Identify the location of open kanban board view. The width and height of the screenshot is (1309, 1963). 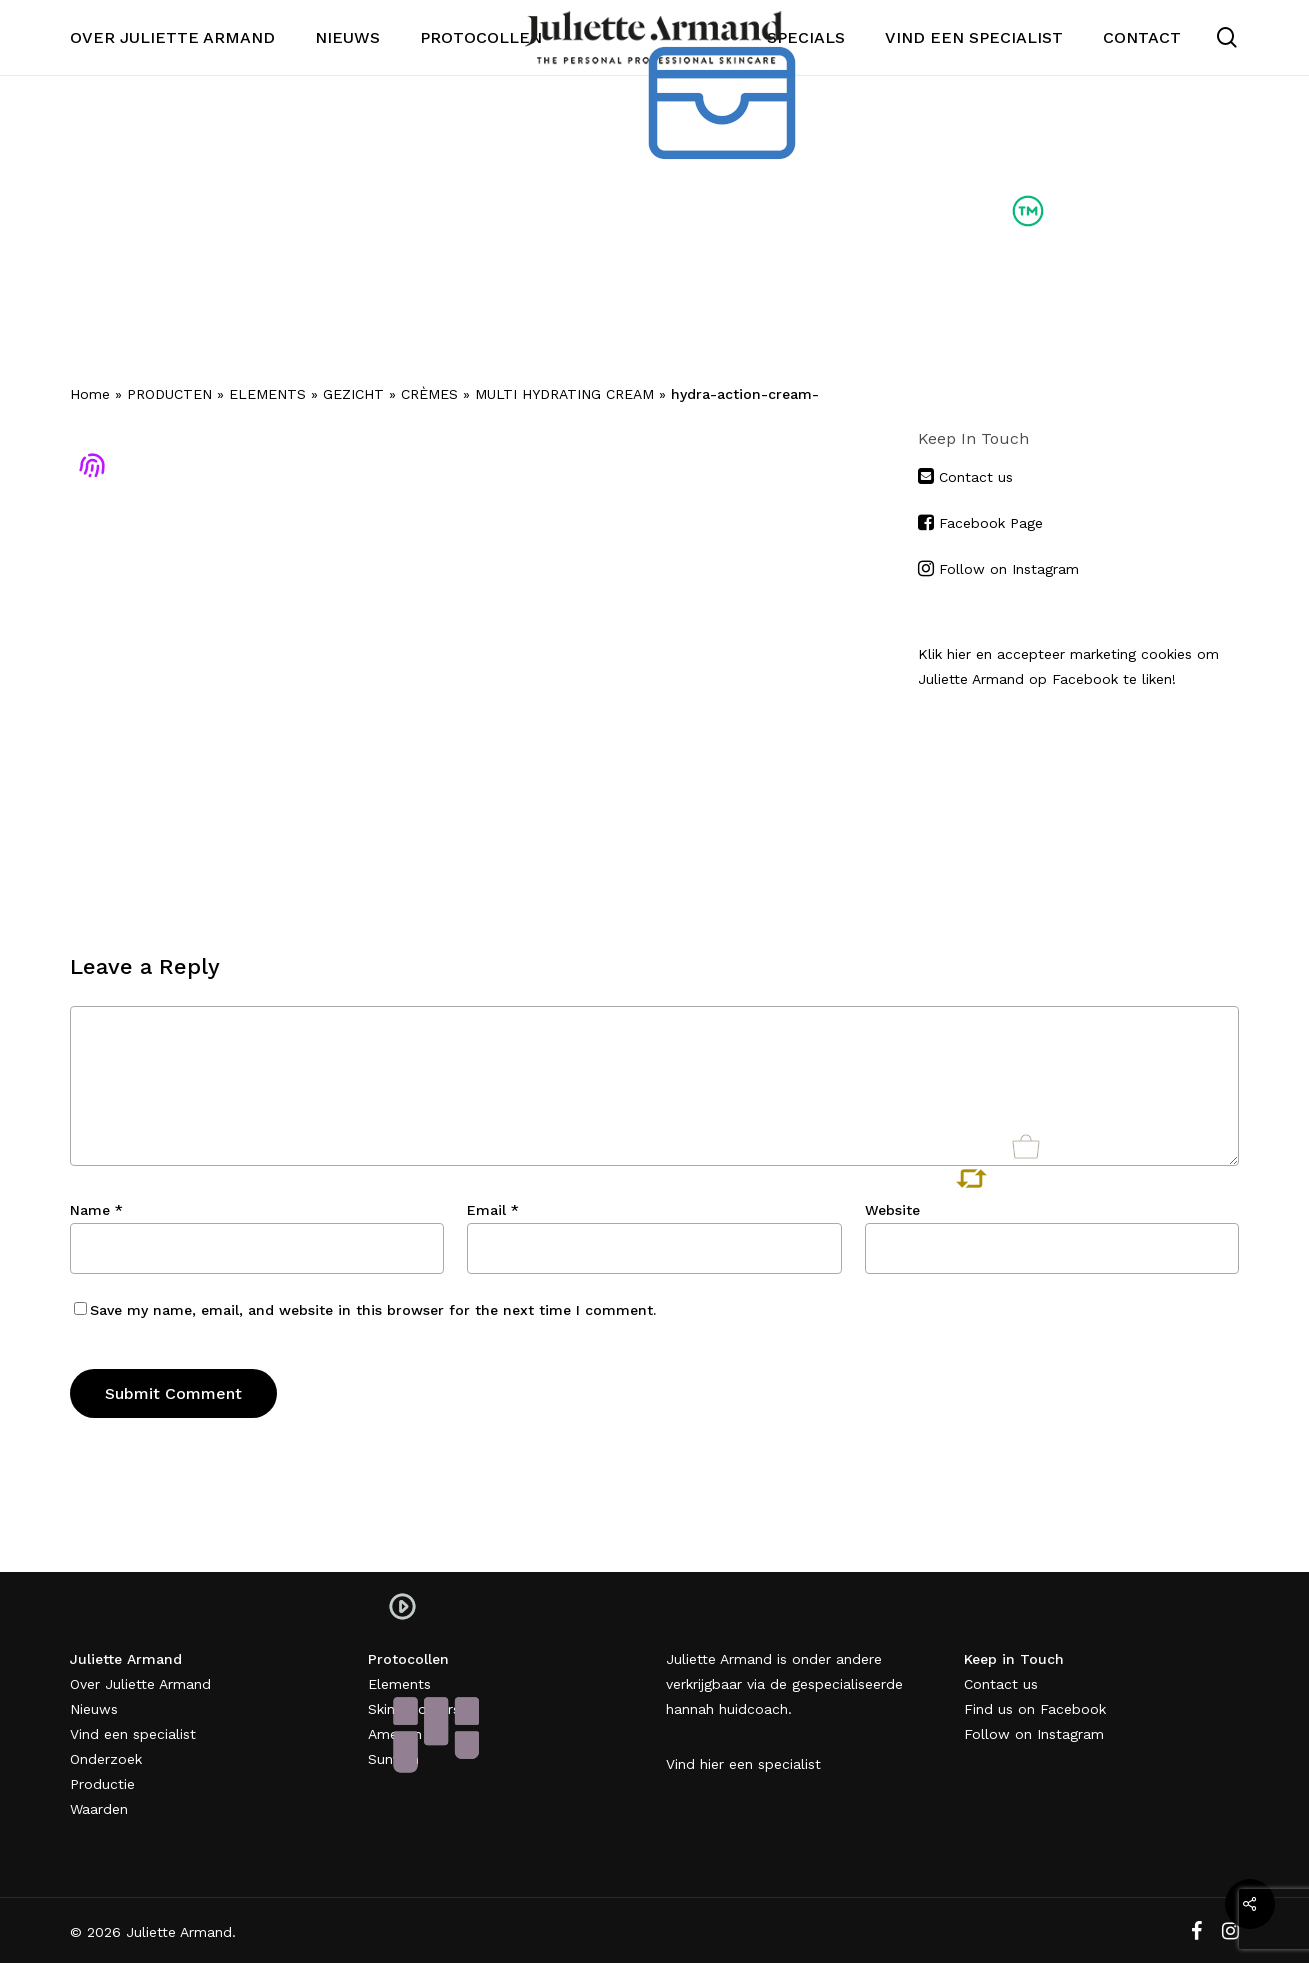
(434, 1731).